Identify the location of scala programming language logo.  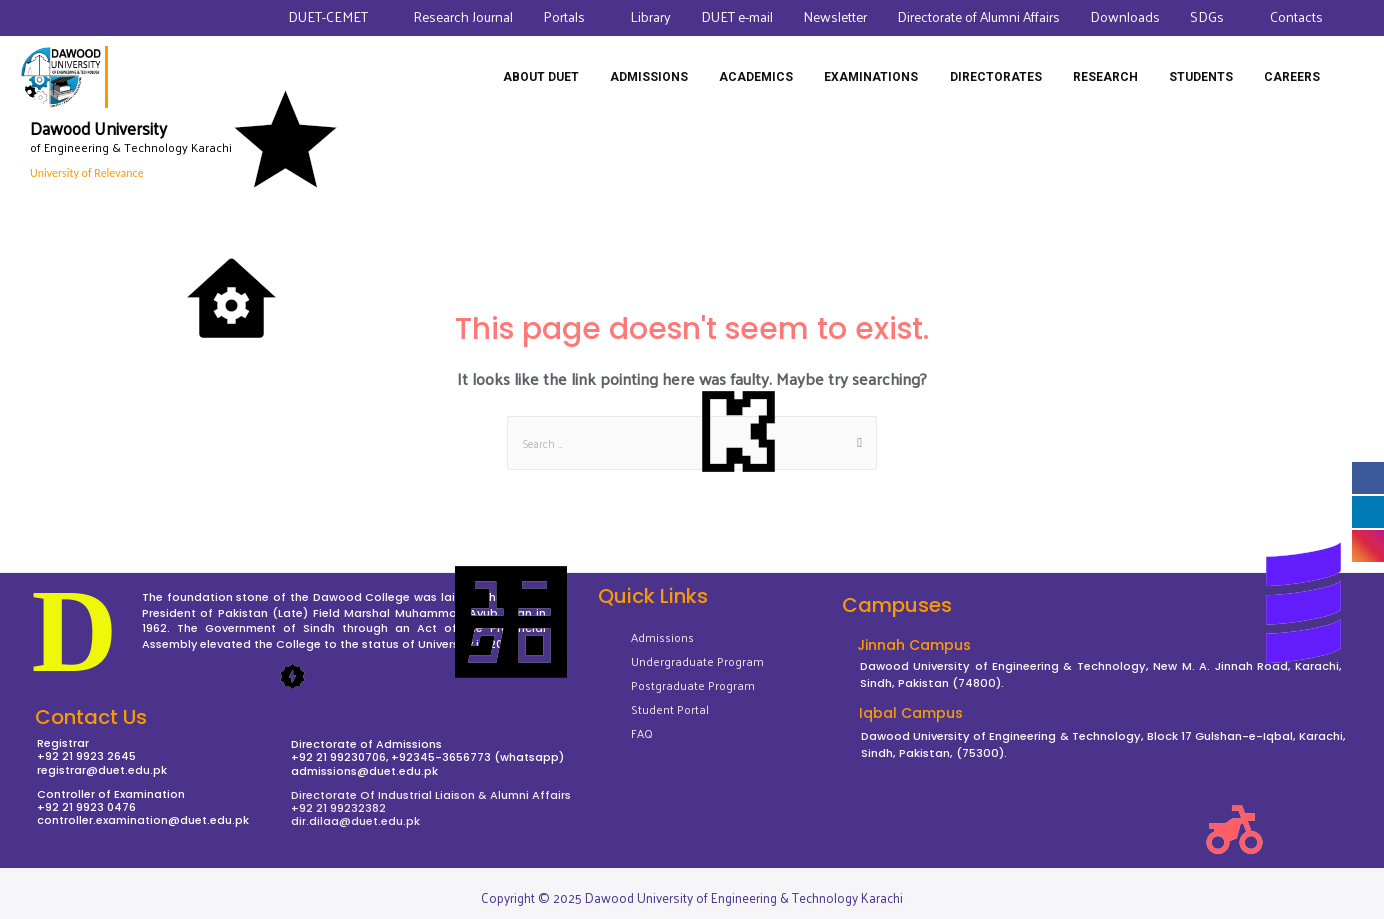
(1303, 602).